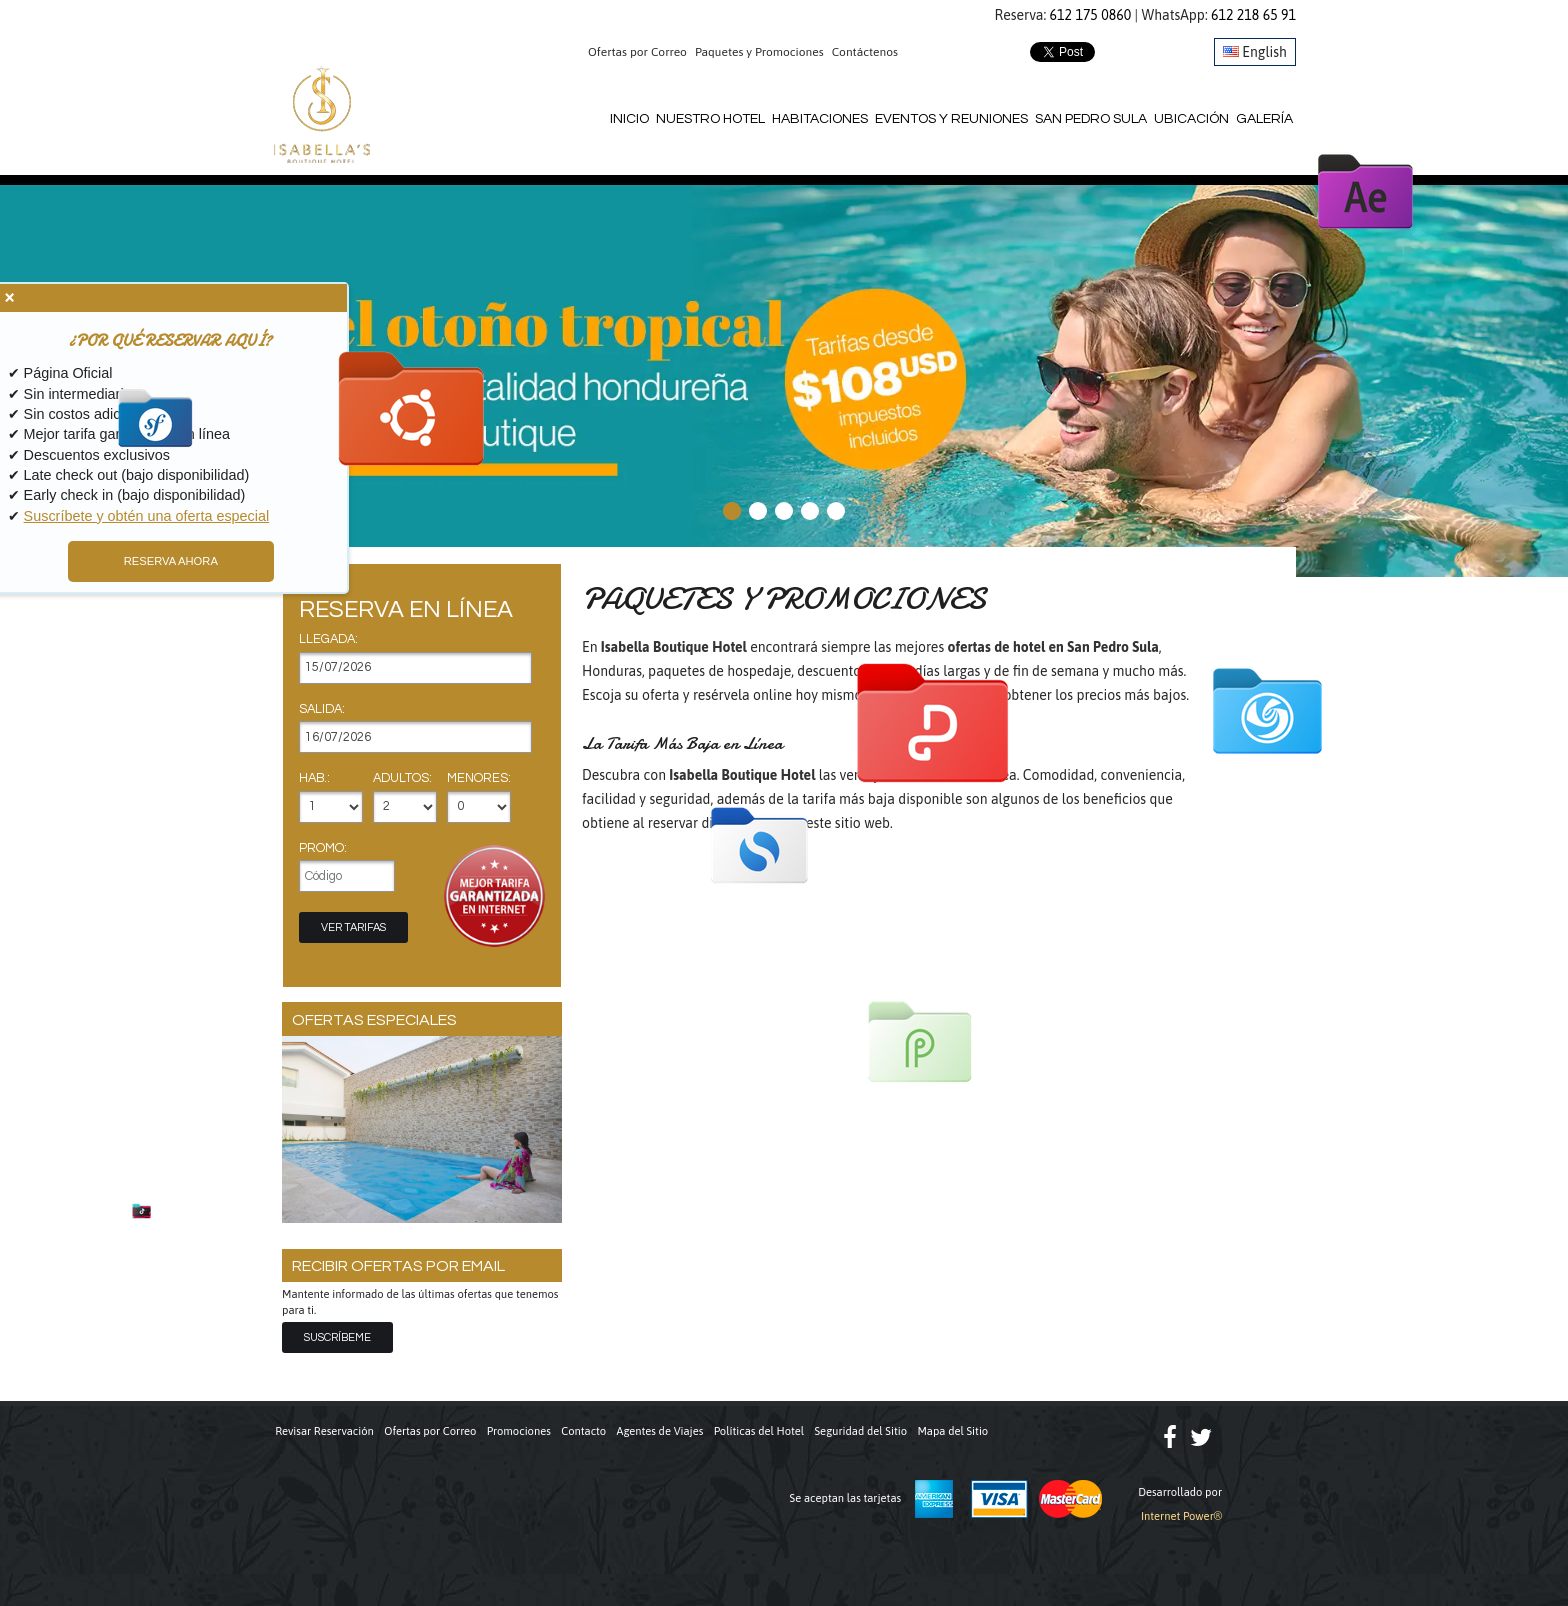  Describe the element at coordinates (1267, 714) in the screenshot. I see `open deepin OS system folder` at that location.